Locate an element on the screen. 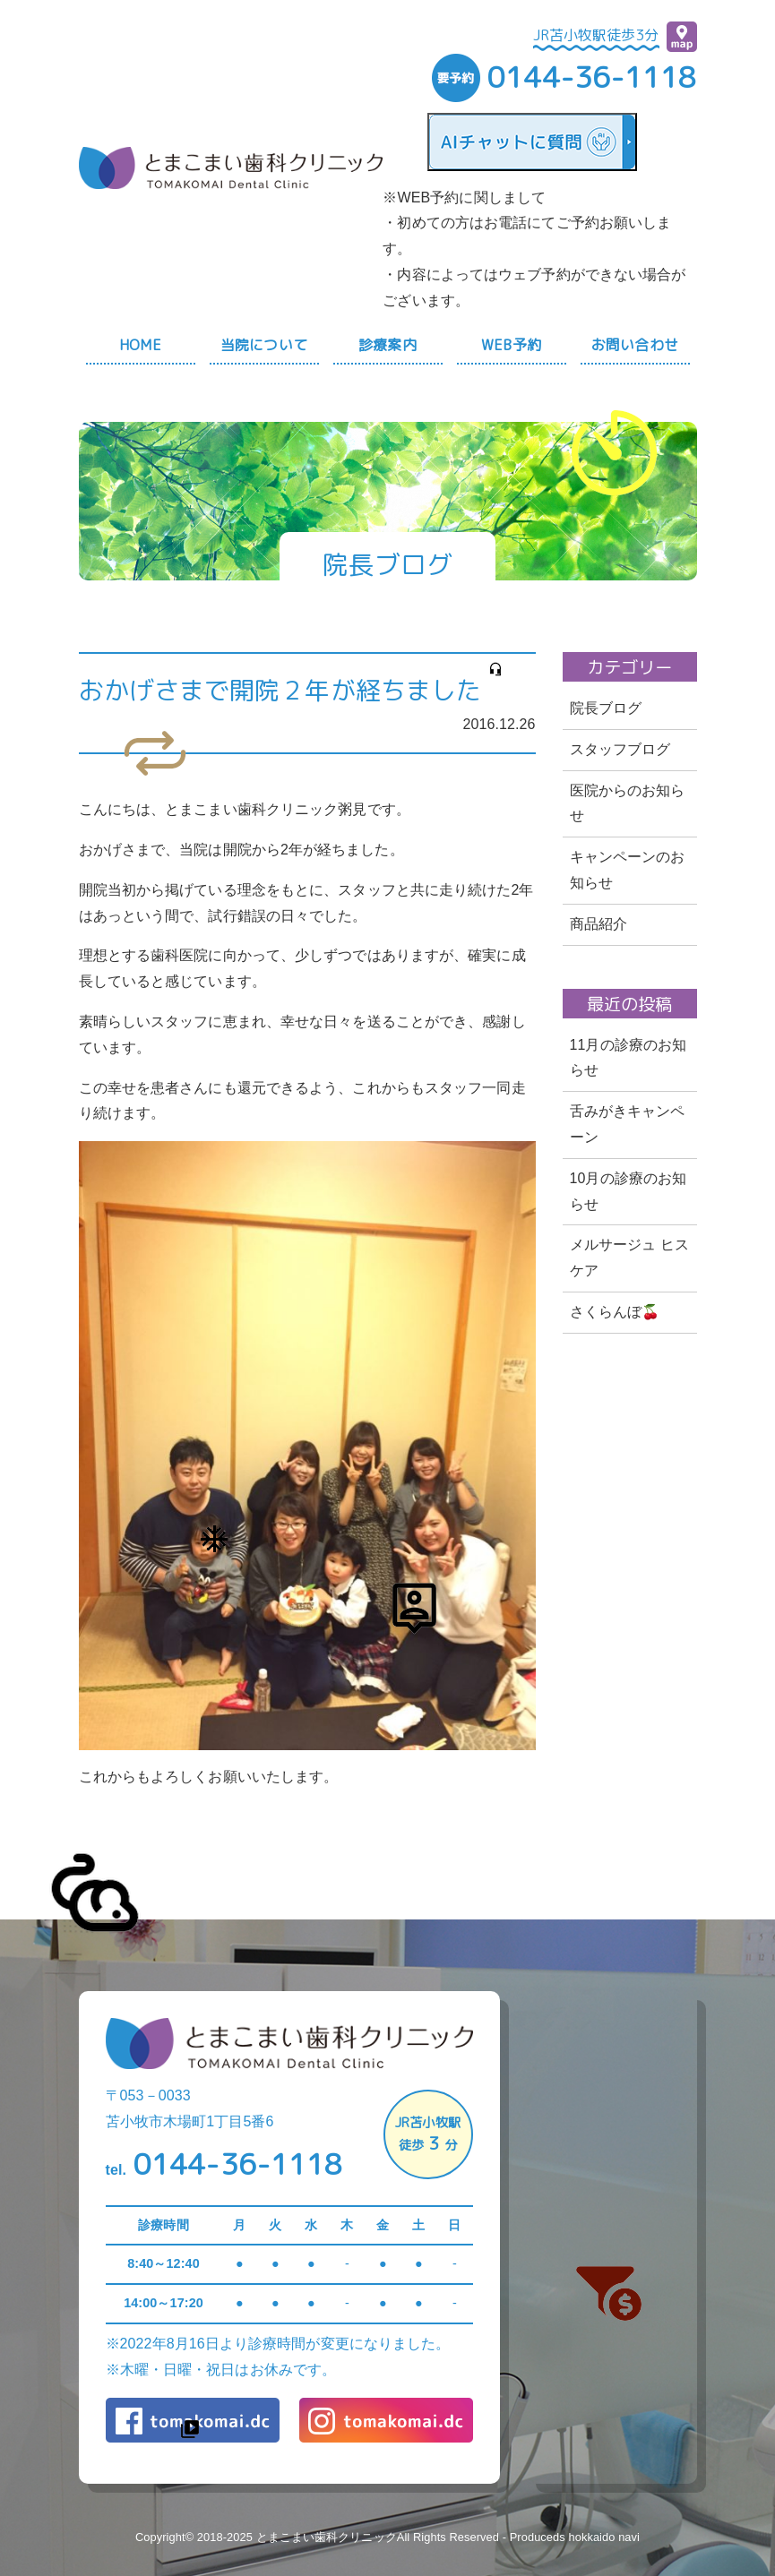 Image resolution: width=775 pixels, height=2576 pixels. enable repeat mode for playback is located at coordinates (155, 753).